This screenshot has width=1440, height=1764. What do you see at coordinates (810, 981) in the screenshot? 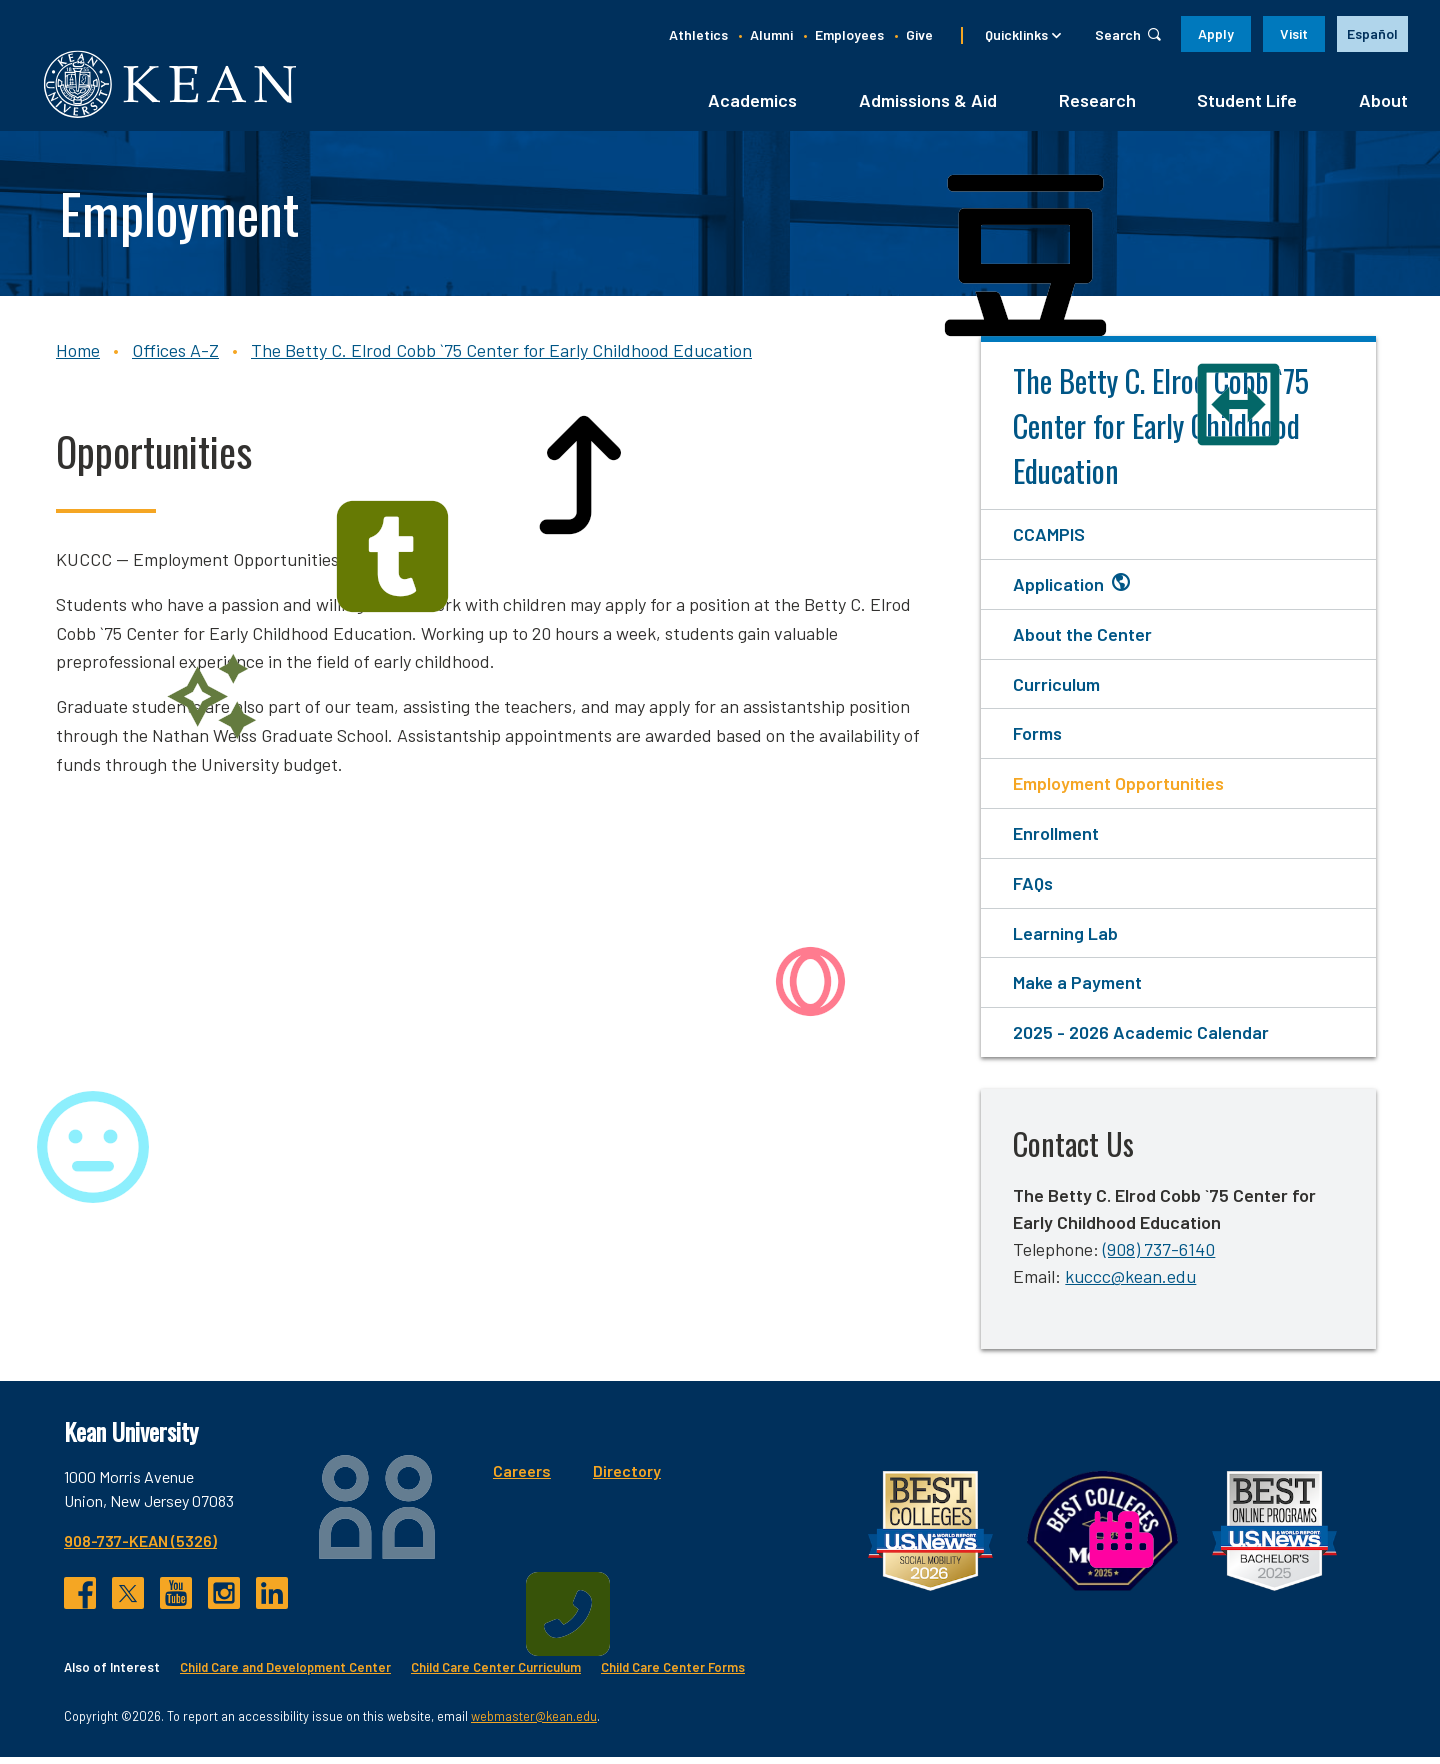
I see `open Opera browser` at bounding box center [810, 981].